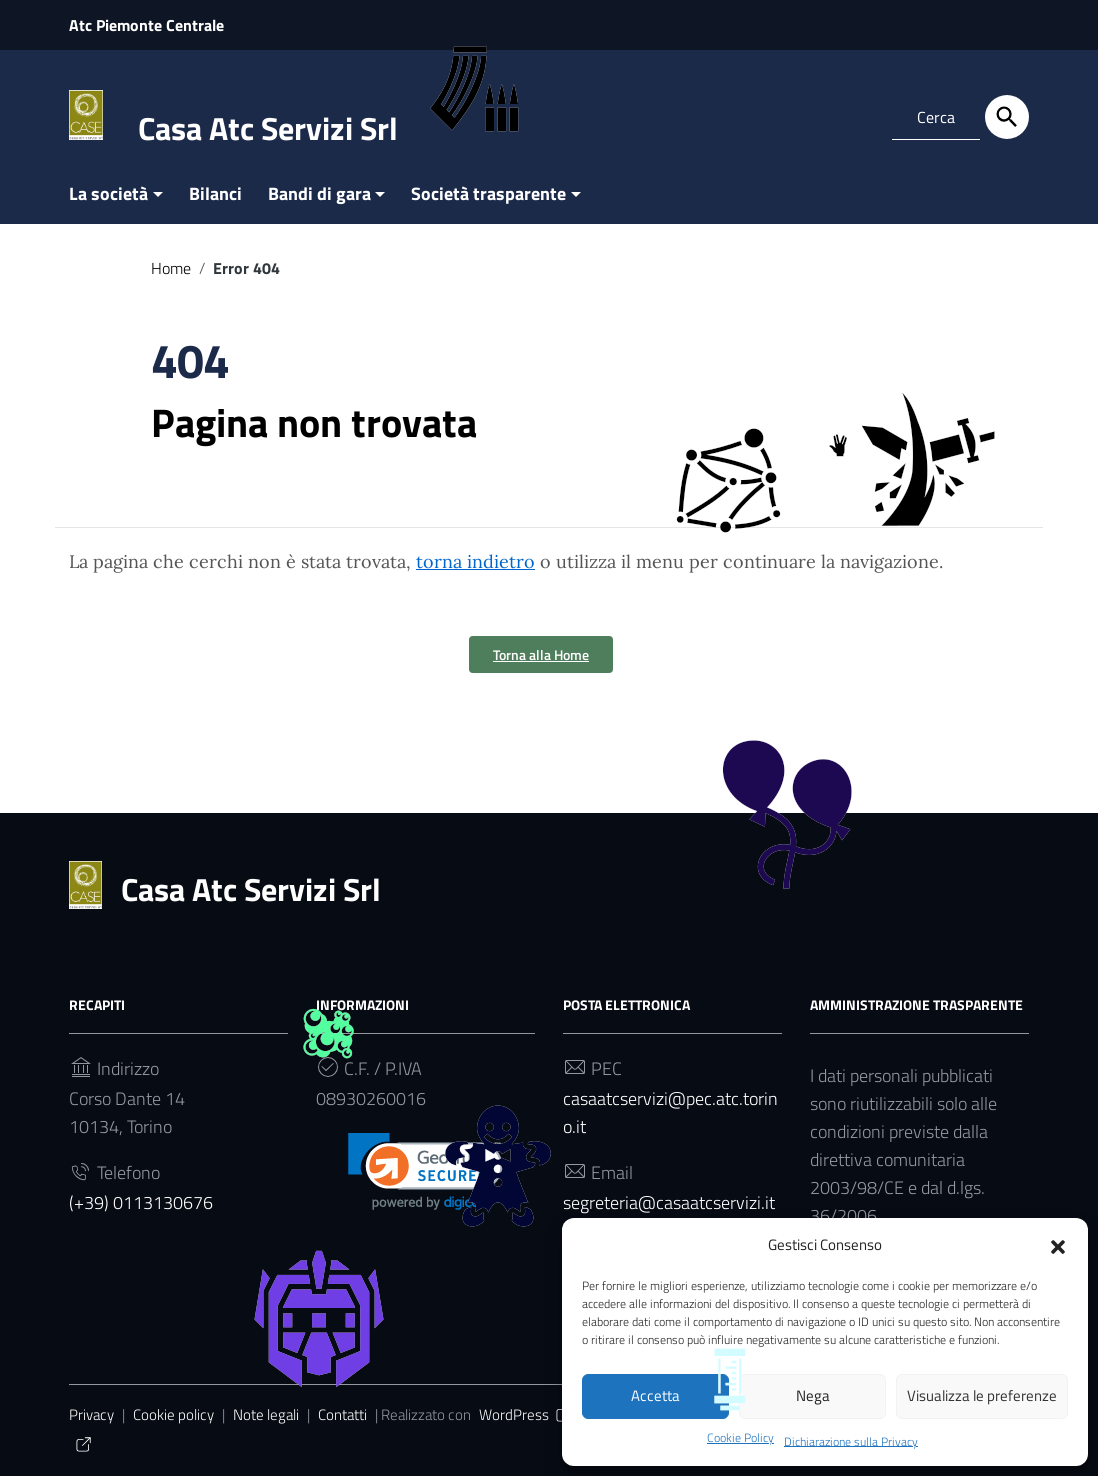 This screenshot has width=1098, height=1476. Describe the element at coordinates (838, 445) in the screenshot. I see `vulcan salute or "live long and prosper" gesture` at that location.